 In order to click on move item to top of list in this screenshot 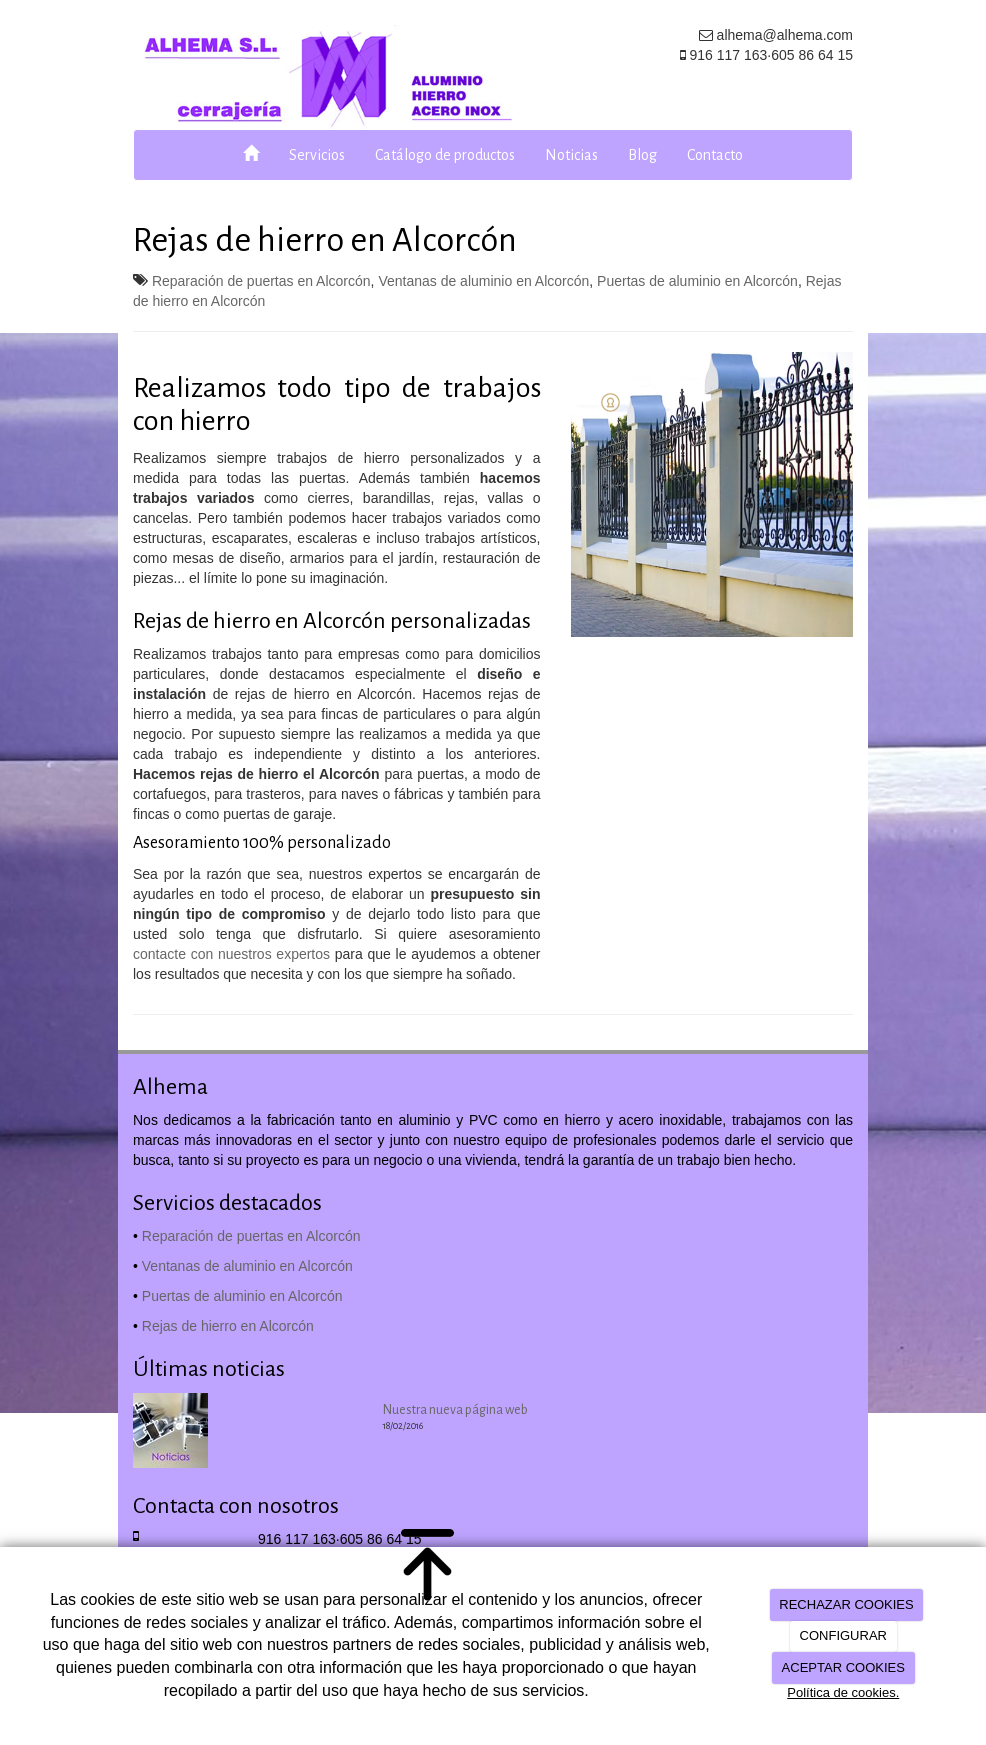, I will do `click(427, 1563)`.